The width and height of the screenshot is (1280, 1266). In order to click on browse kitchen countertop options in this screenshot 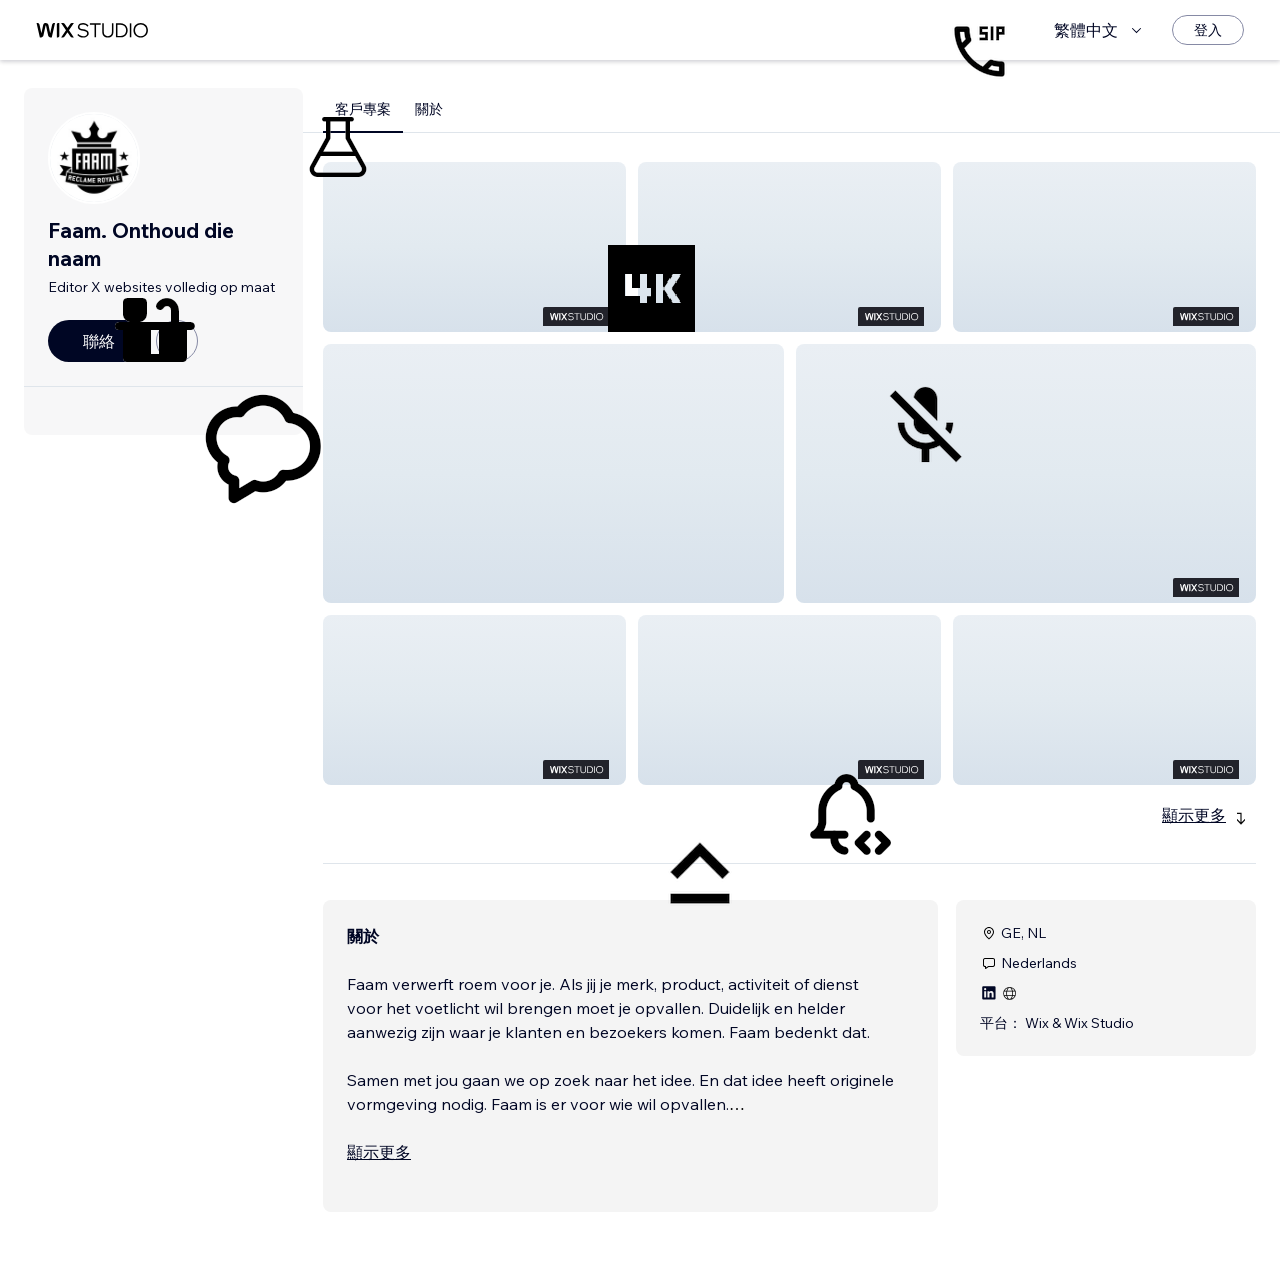, I will do `click(155, 330)`.